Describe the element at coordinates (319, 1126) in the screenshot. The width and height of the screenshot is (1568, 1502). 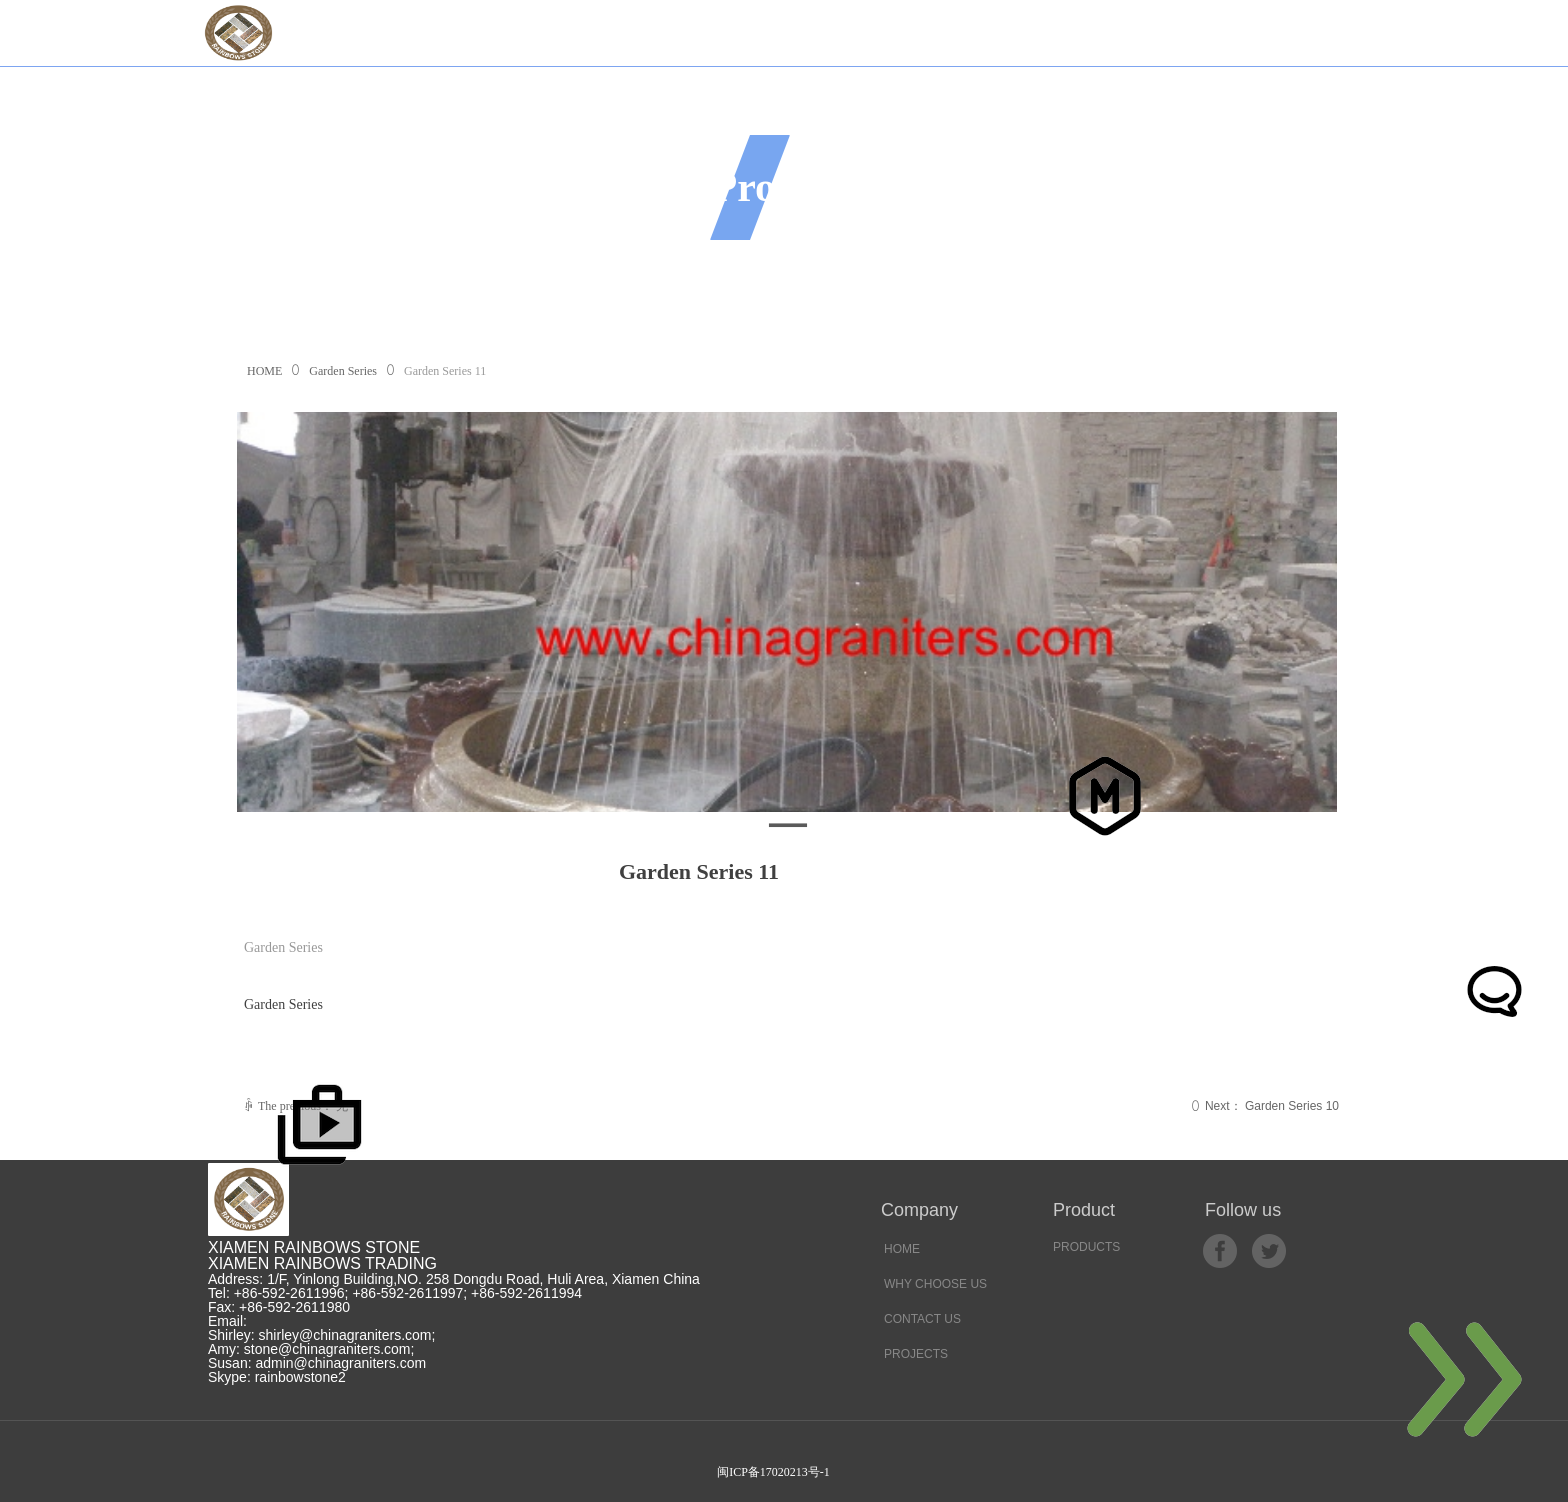
I see `view your google play store purchases` at that location.